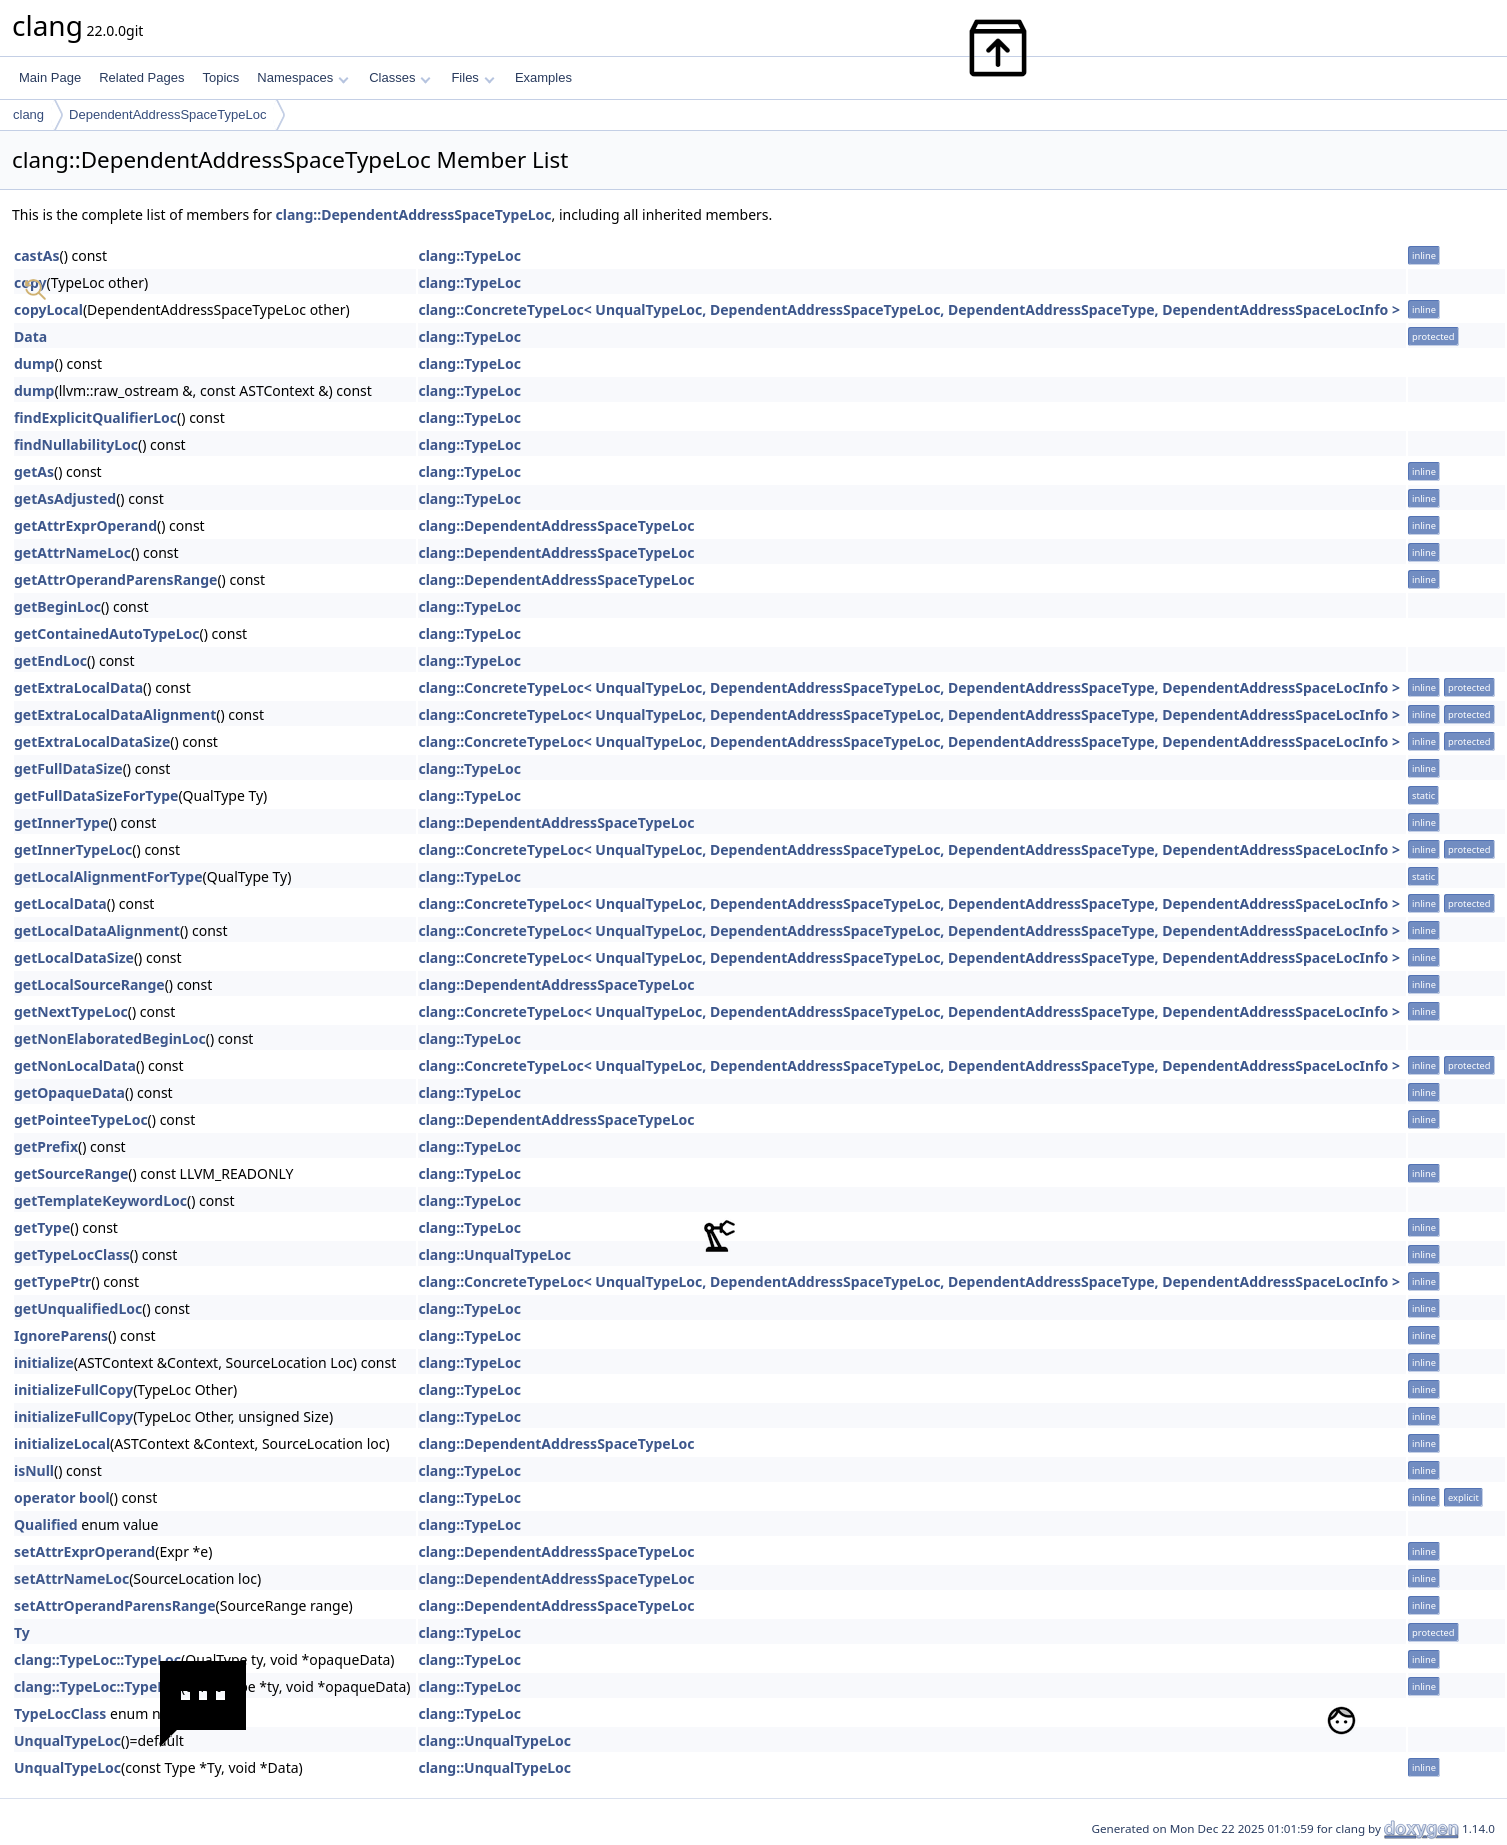 Image resolution: width=1507 pixels, height=1845 pixels. I want to click on access manufacturing or industrial settings, so click(719, 1236).